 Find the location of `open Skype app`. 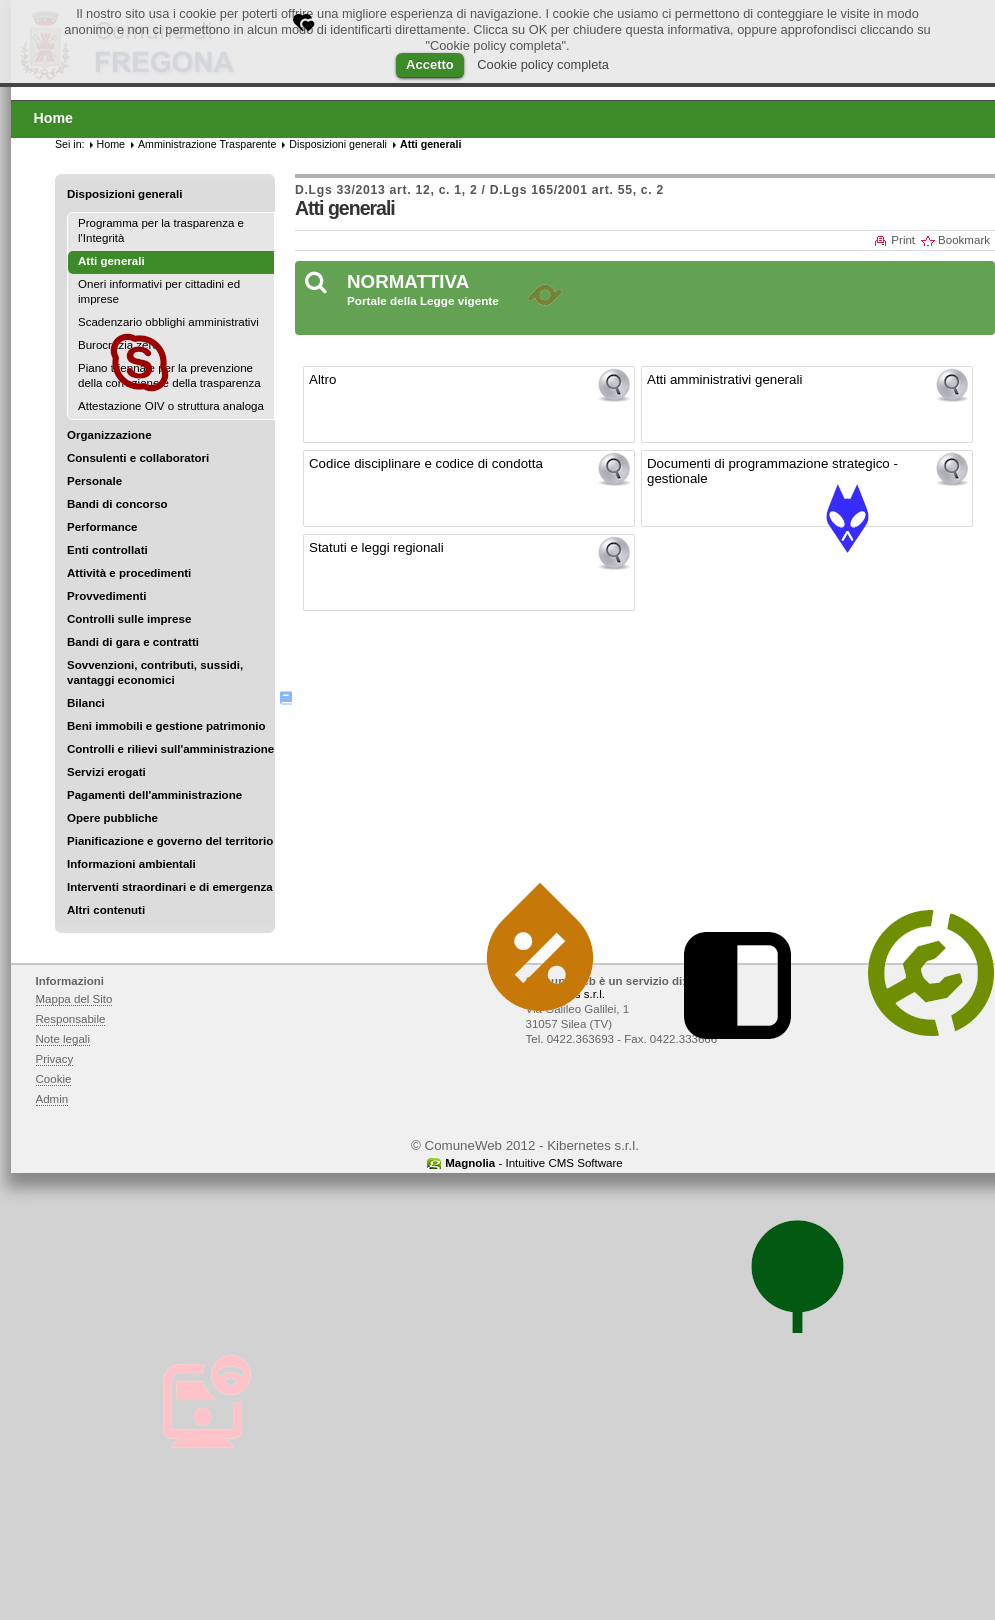

open Skype app is located at coordinates (139, 362).